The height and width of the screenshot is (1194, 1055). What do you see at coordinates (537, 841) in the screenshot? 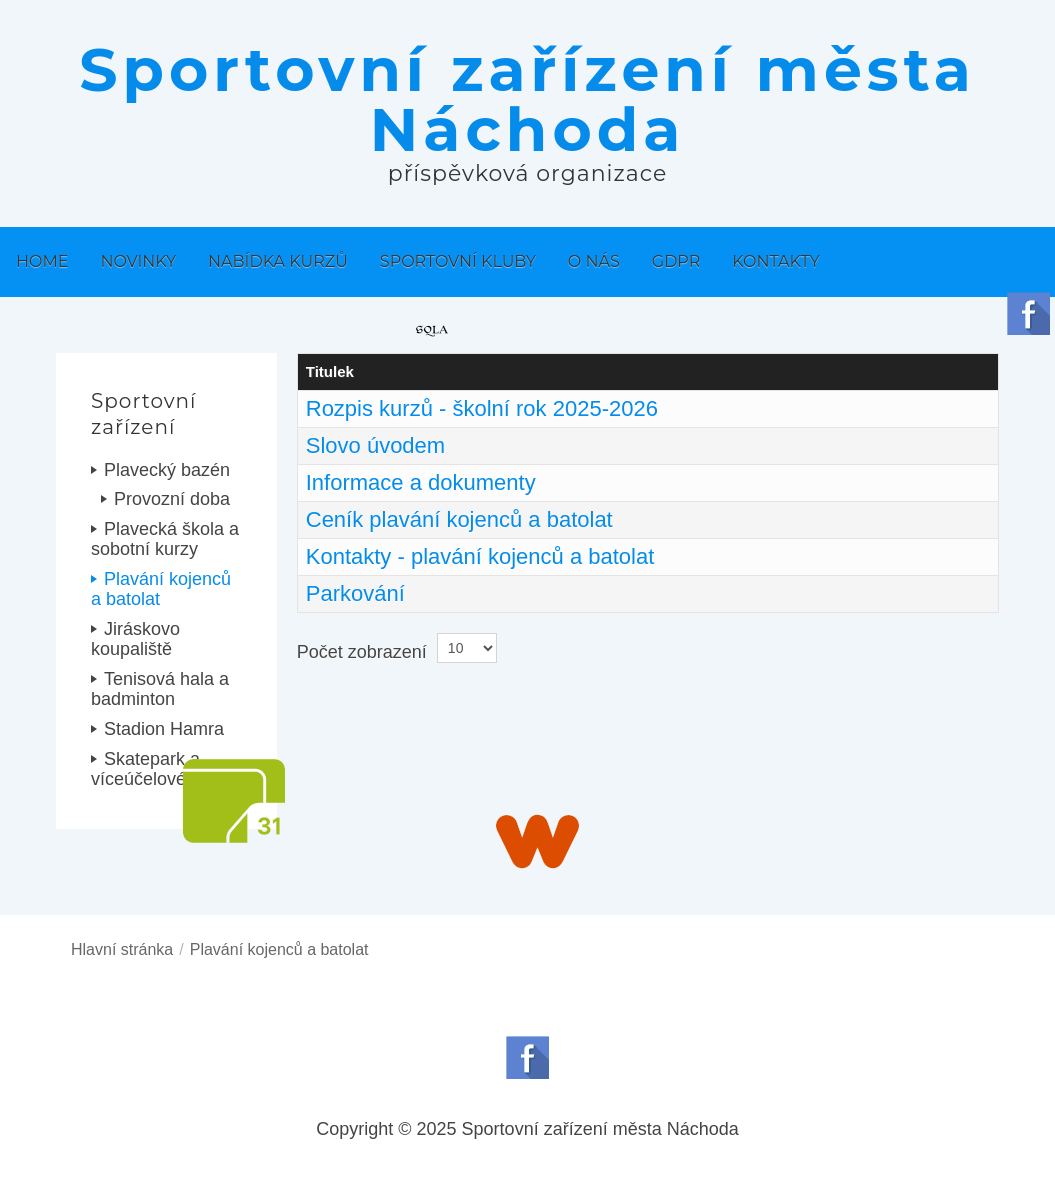
I see `open webtrees genealogy application` at bounding box center [537, 841].